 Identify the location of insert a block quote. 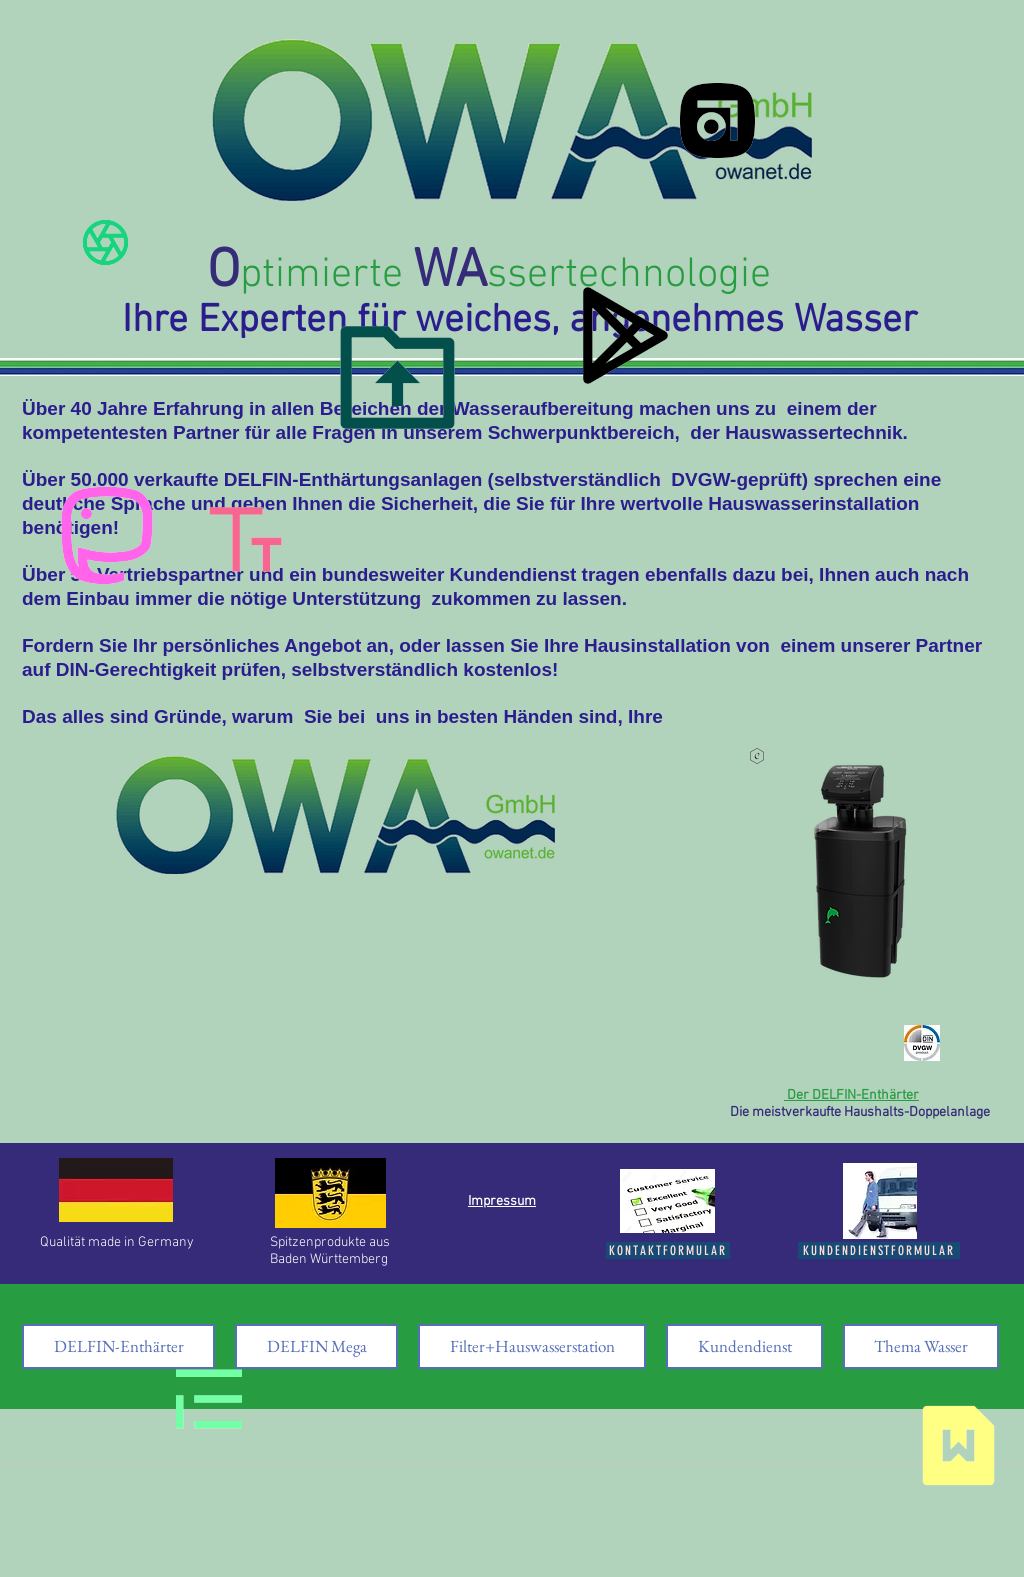
(209, 1399).